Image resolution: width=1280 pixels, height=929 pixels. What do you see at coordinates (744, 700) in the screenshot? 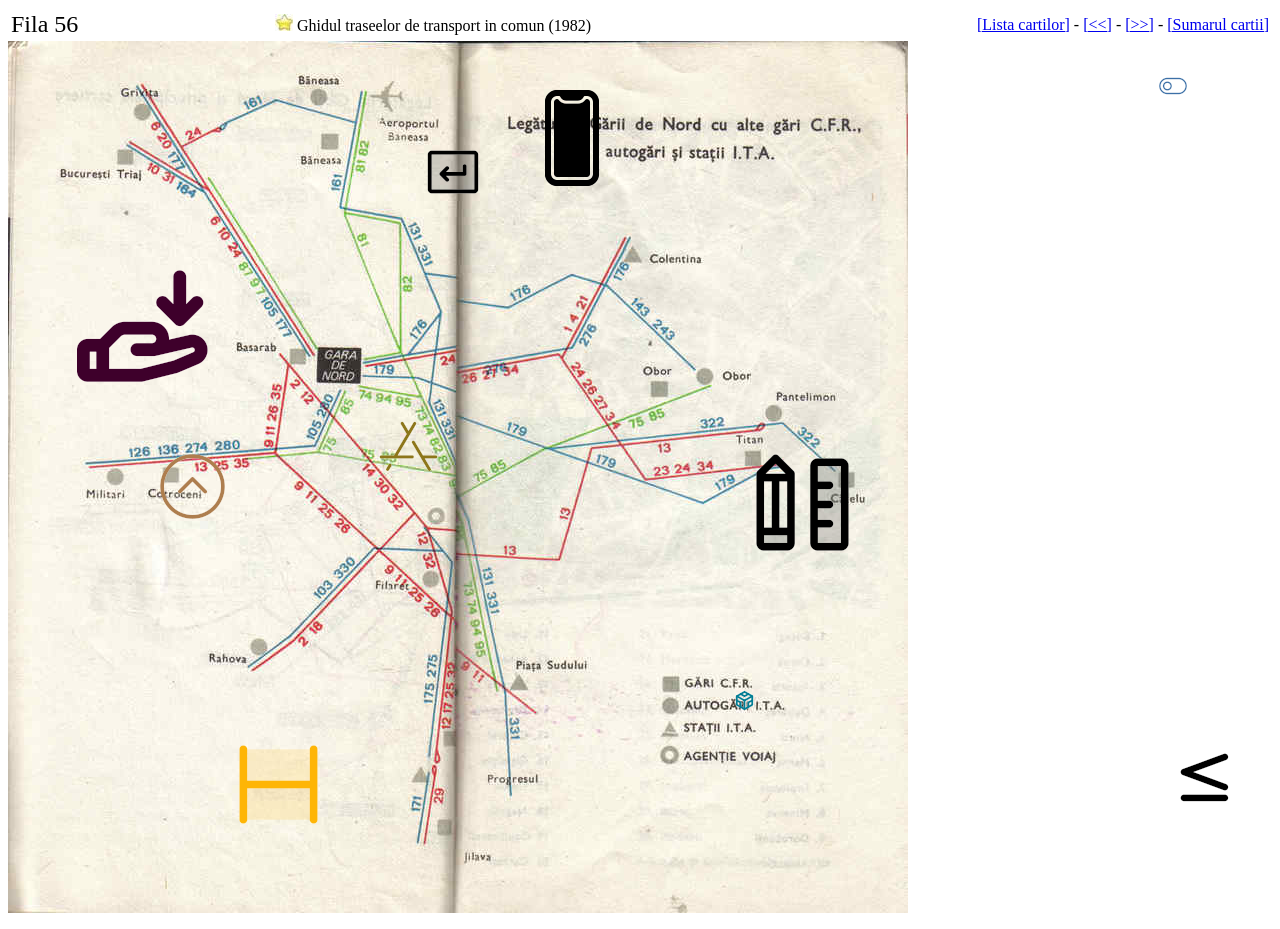
I see `open CodeSandbox development environment` at bounding box center [744, 700].